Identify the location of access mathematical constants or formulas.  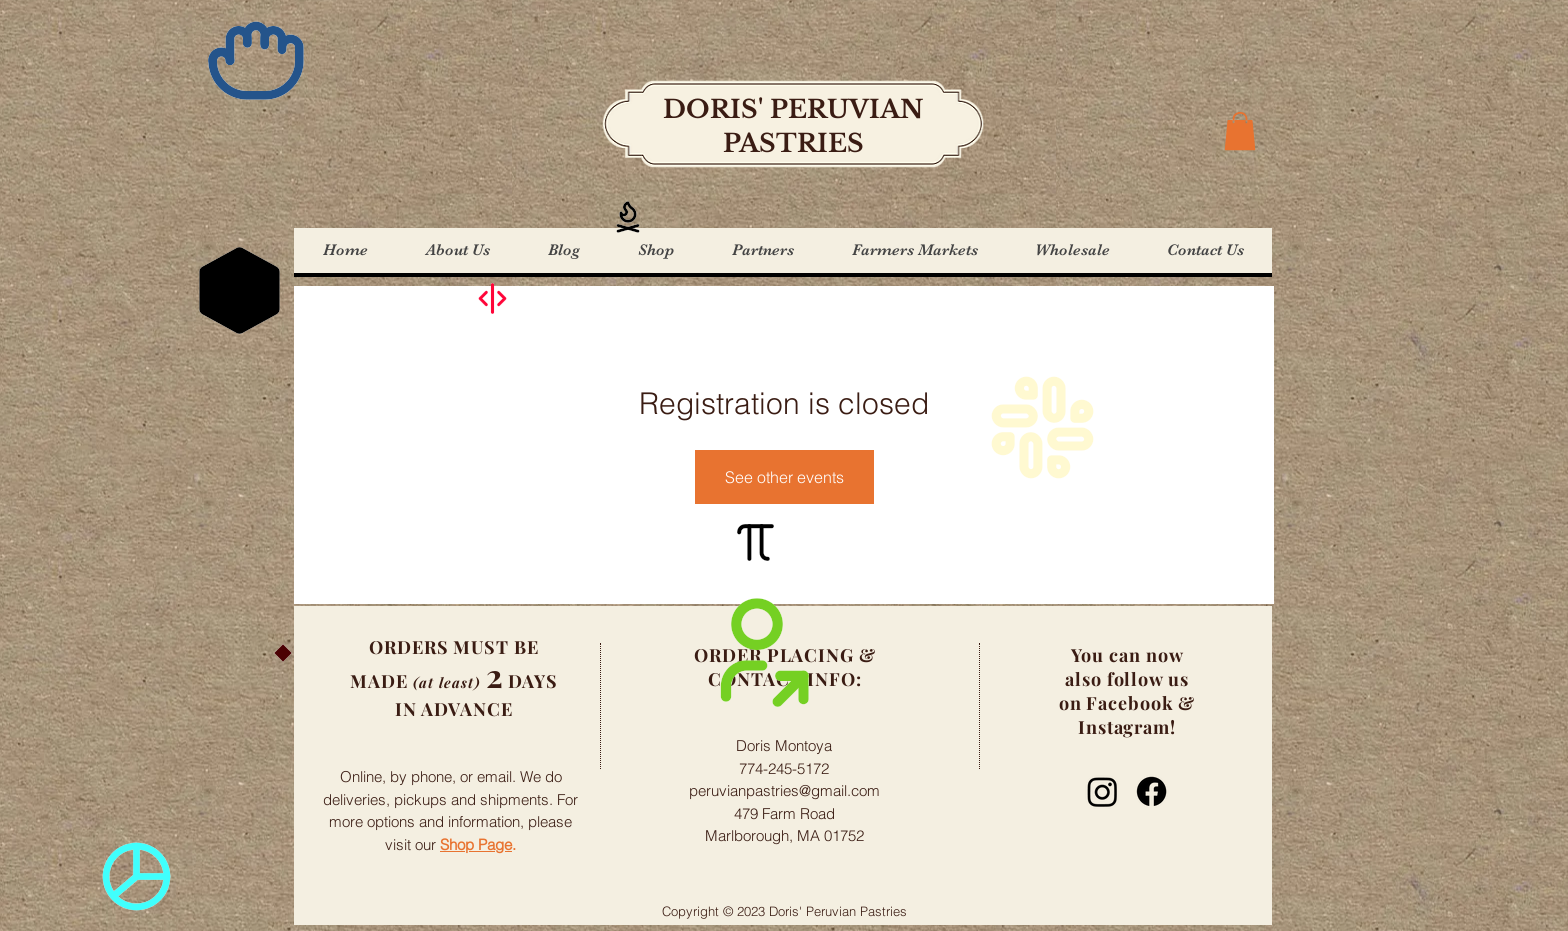
(755, 542).